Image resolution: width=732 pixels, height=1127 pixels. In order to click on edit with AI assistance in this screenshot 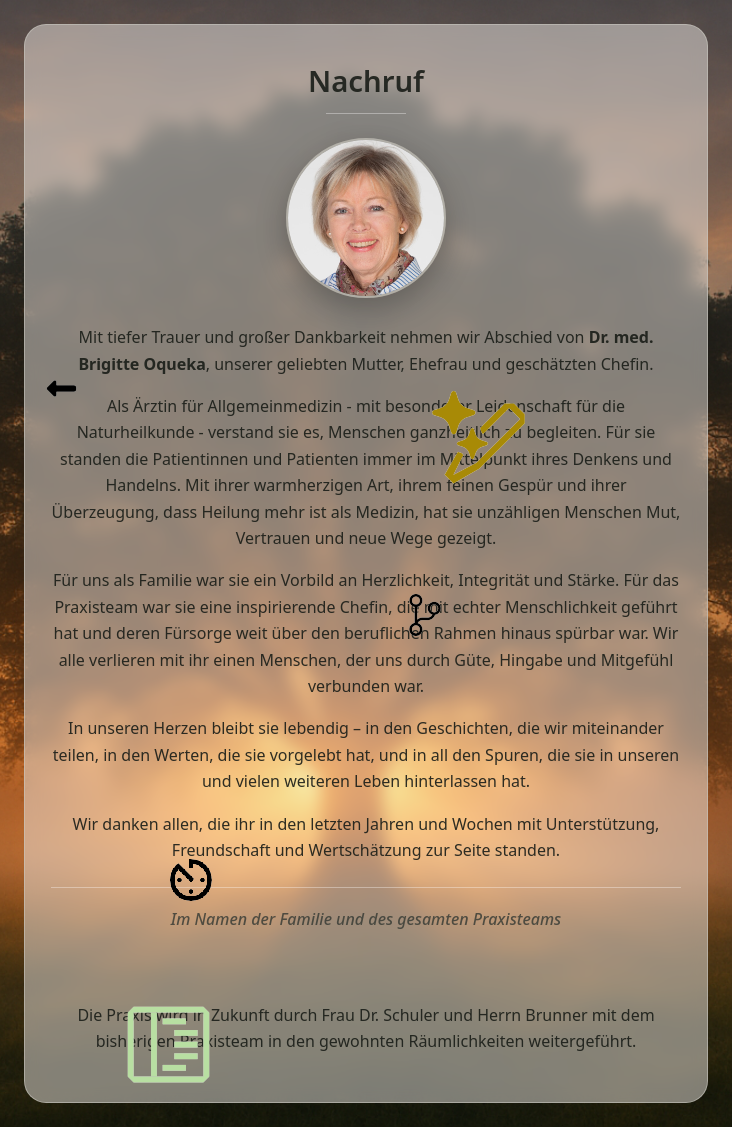, I will do `click(481, 440)`.